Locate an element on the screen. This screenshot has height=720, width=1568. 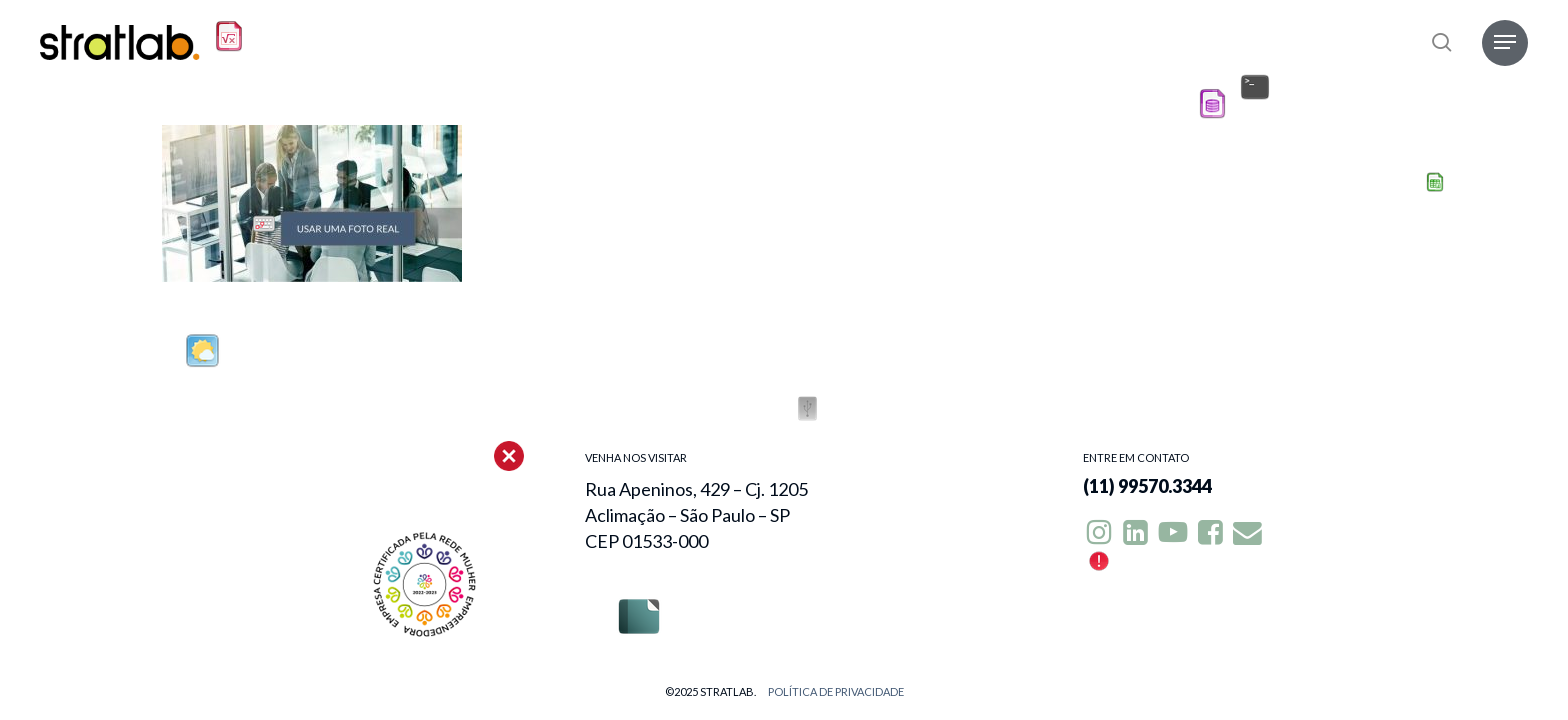
access connected USB hard drive is located at coordinates (807, 408).